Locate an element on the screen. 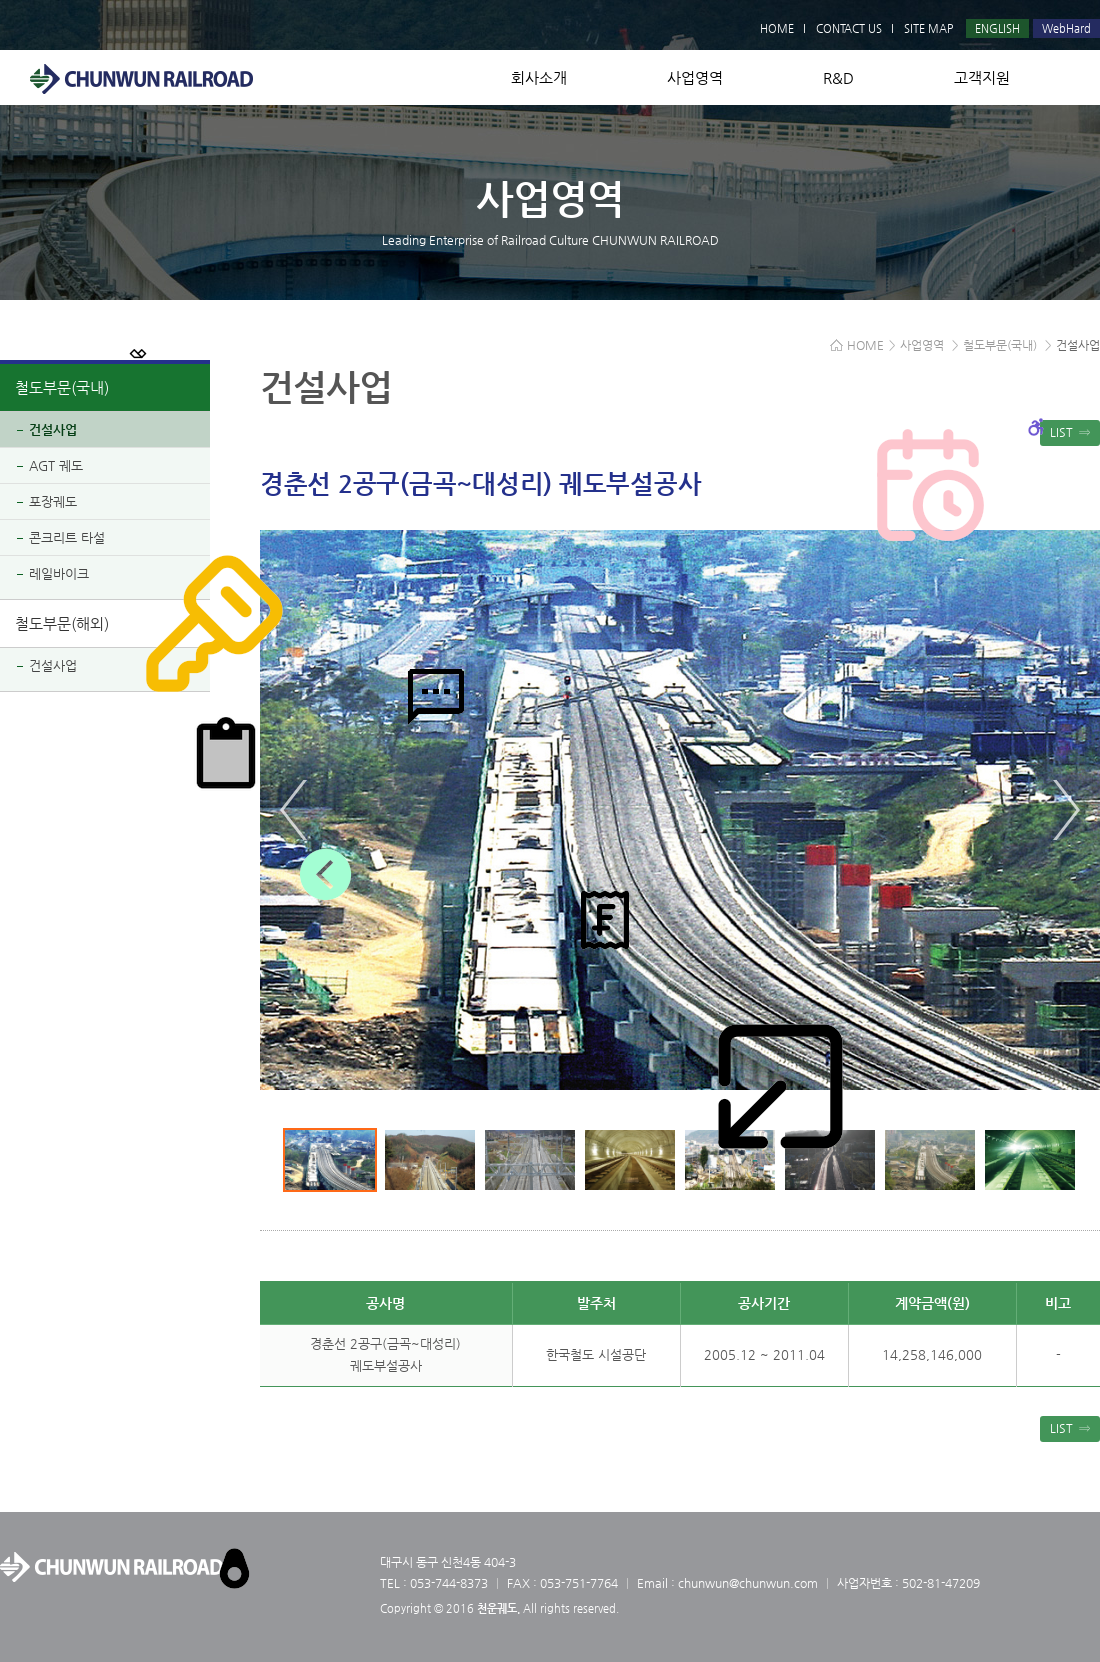 Image resolution: width=1100 pixels, height=1662 pixels. indicates vegetarian or vegan food options is located at coordinates (234, 1568).